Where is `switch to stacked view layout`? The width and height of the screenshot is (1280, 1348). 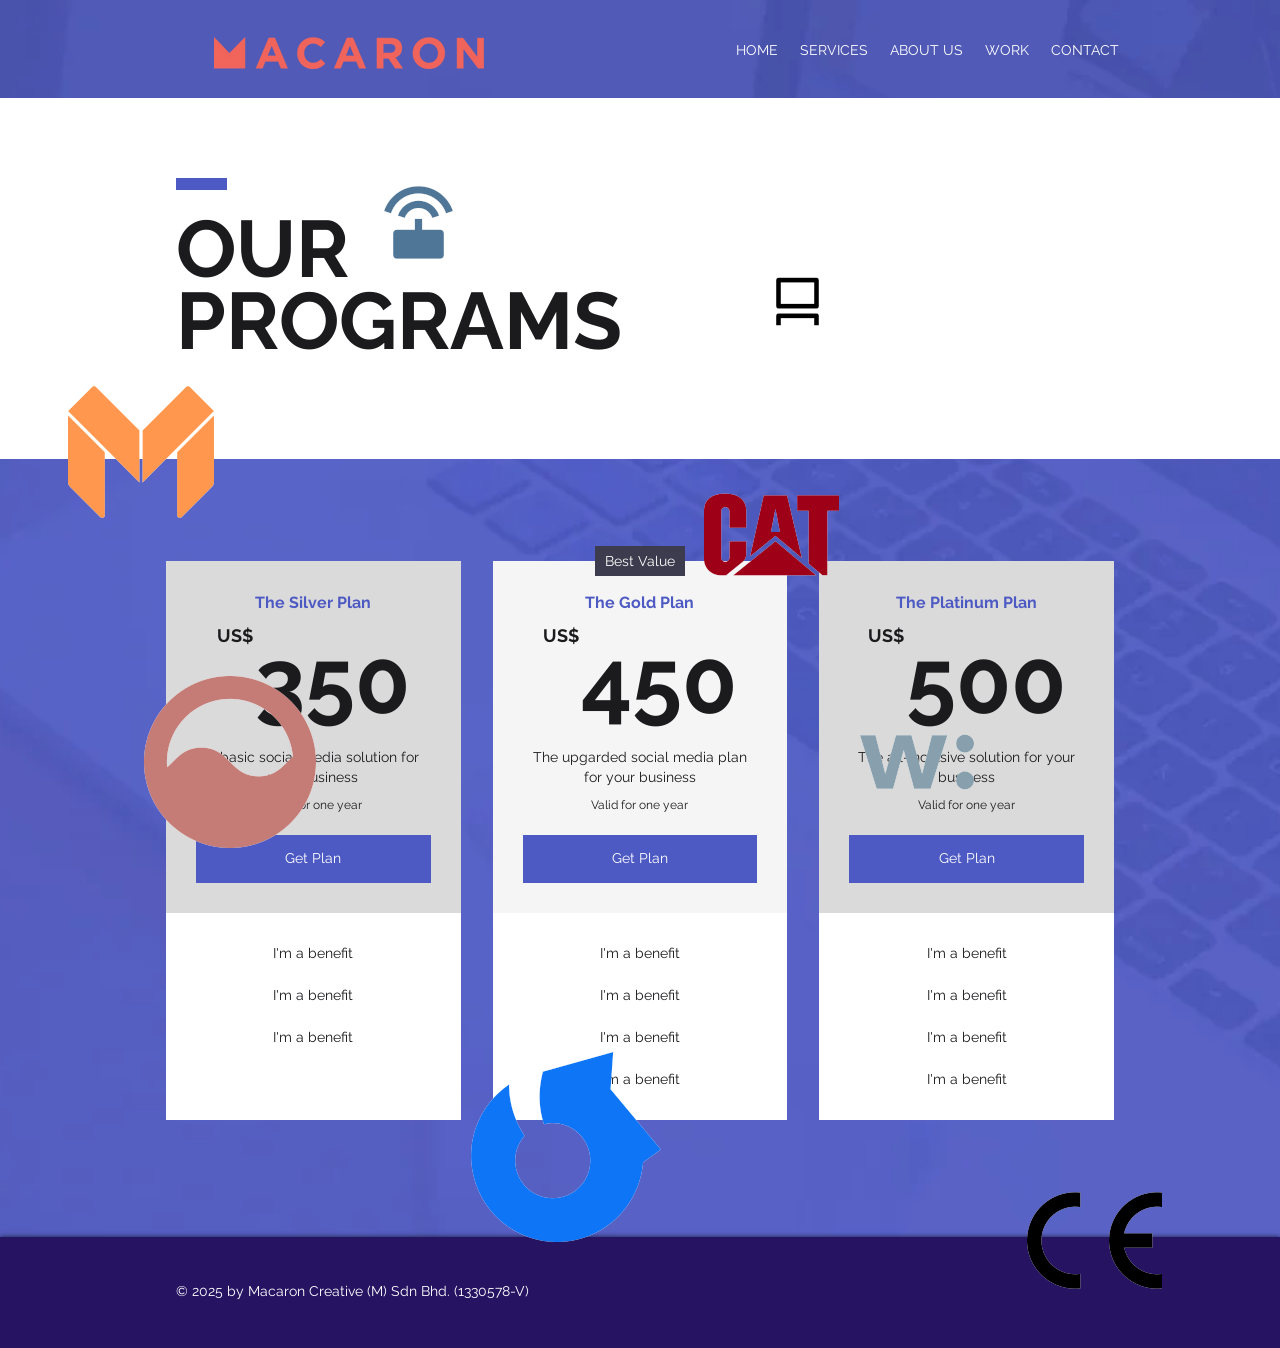 switch to stacked view layout is located at coordinates (797, 301).